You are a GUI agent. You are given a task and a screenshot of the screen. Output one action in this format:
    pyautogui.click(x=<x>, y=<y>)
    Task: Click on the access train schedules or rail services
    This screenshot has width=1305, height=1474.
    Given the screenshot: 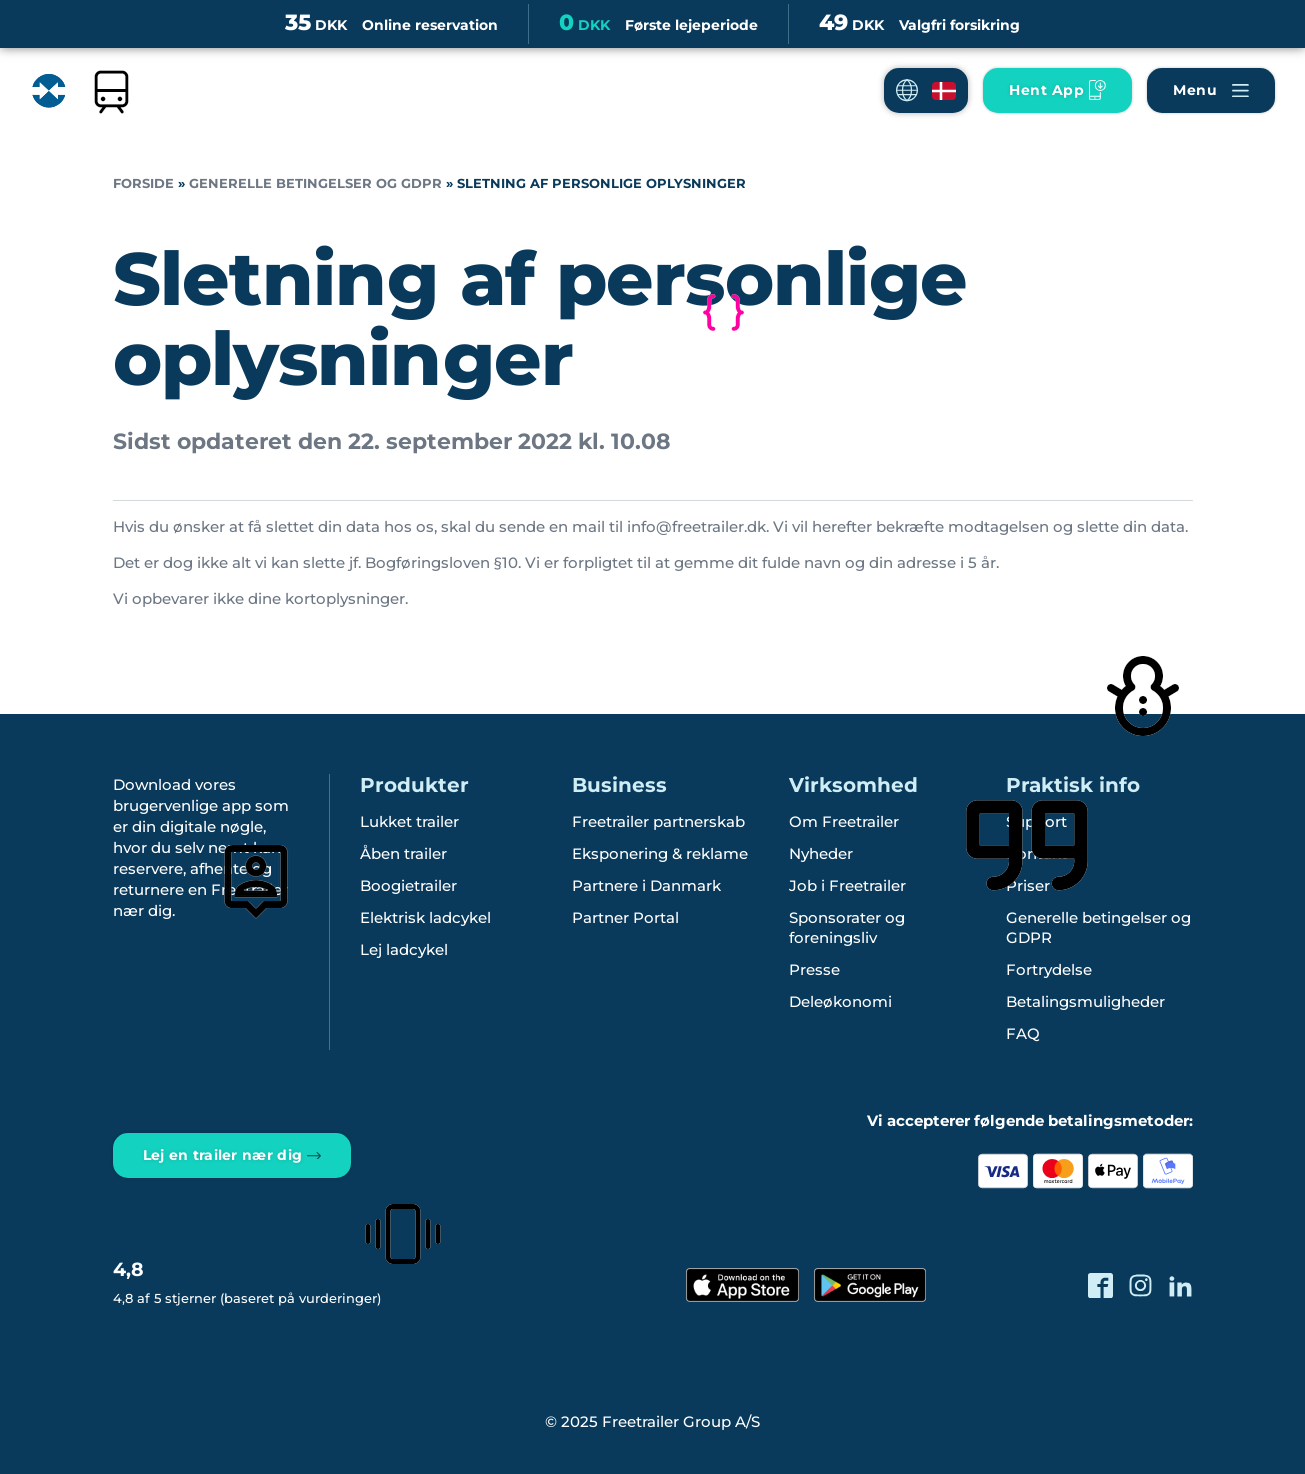 What is the action you would take?
    pyautogui.click(x=111, y=90)
    